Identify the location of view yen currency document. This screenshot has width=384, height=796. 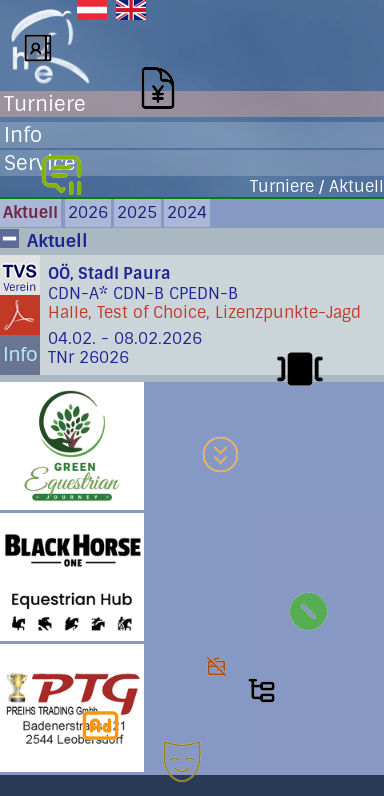
(158, 88).